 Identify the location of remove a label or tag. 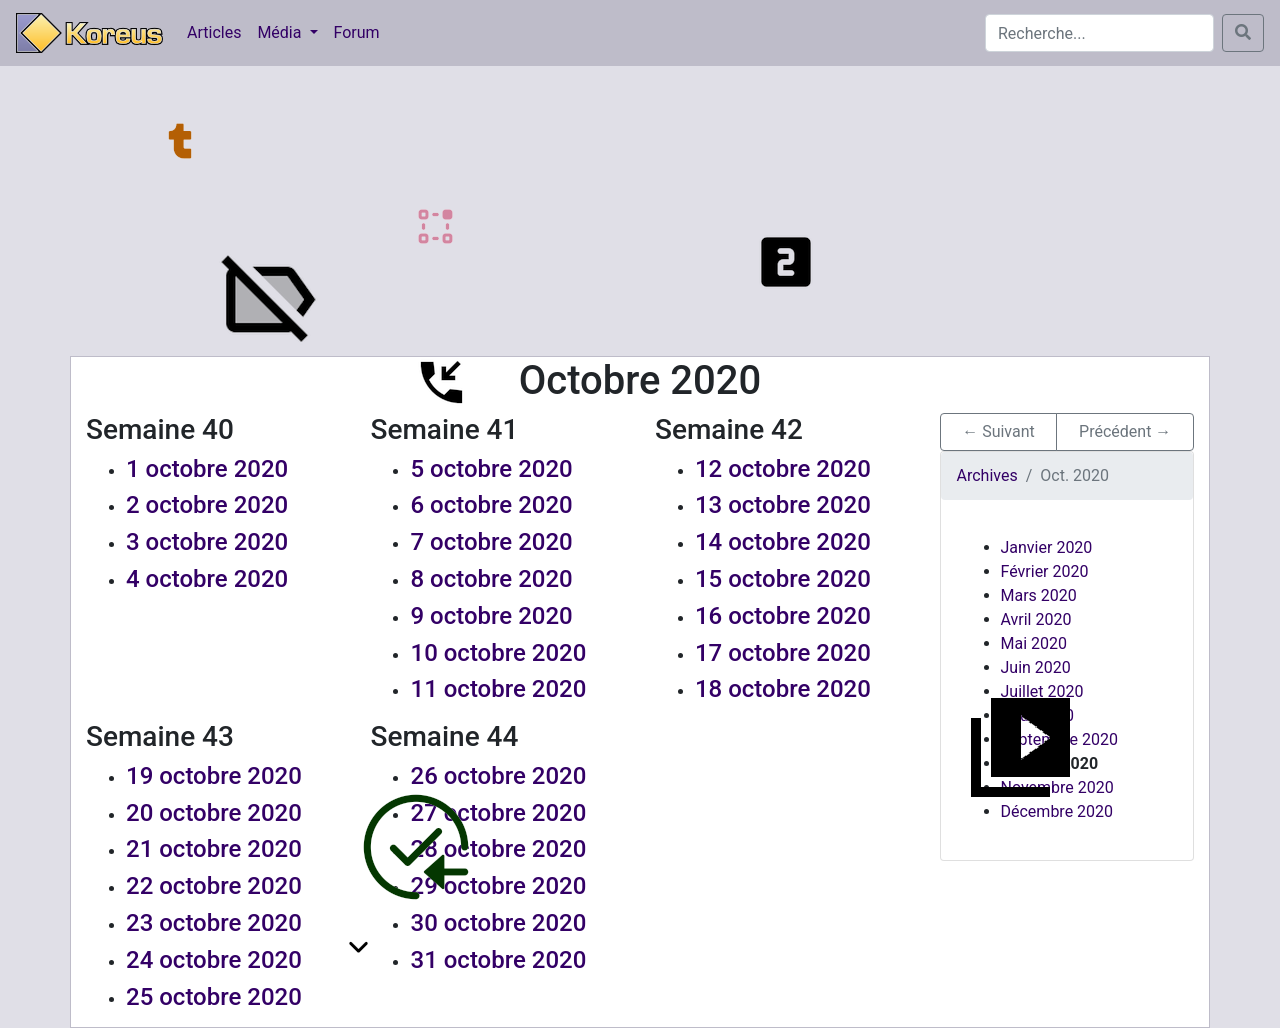
(268, 299).